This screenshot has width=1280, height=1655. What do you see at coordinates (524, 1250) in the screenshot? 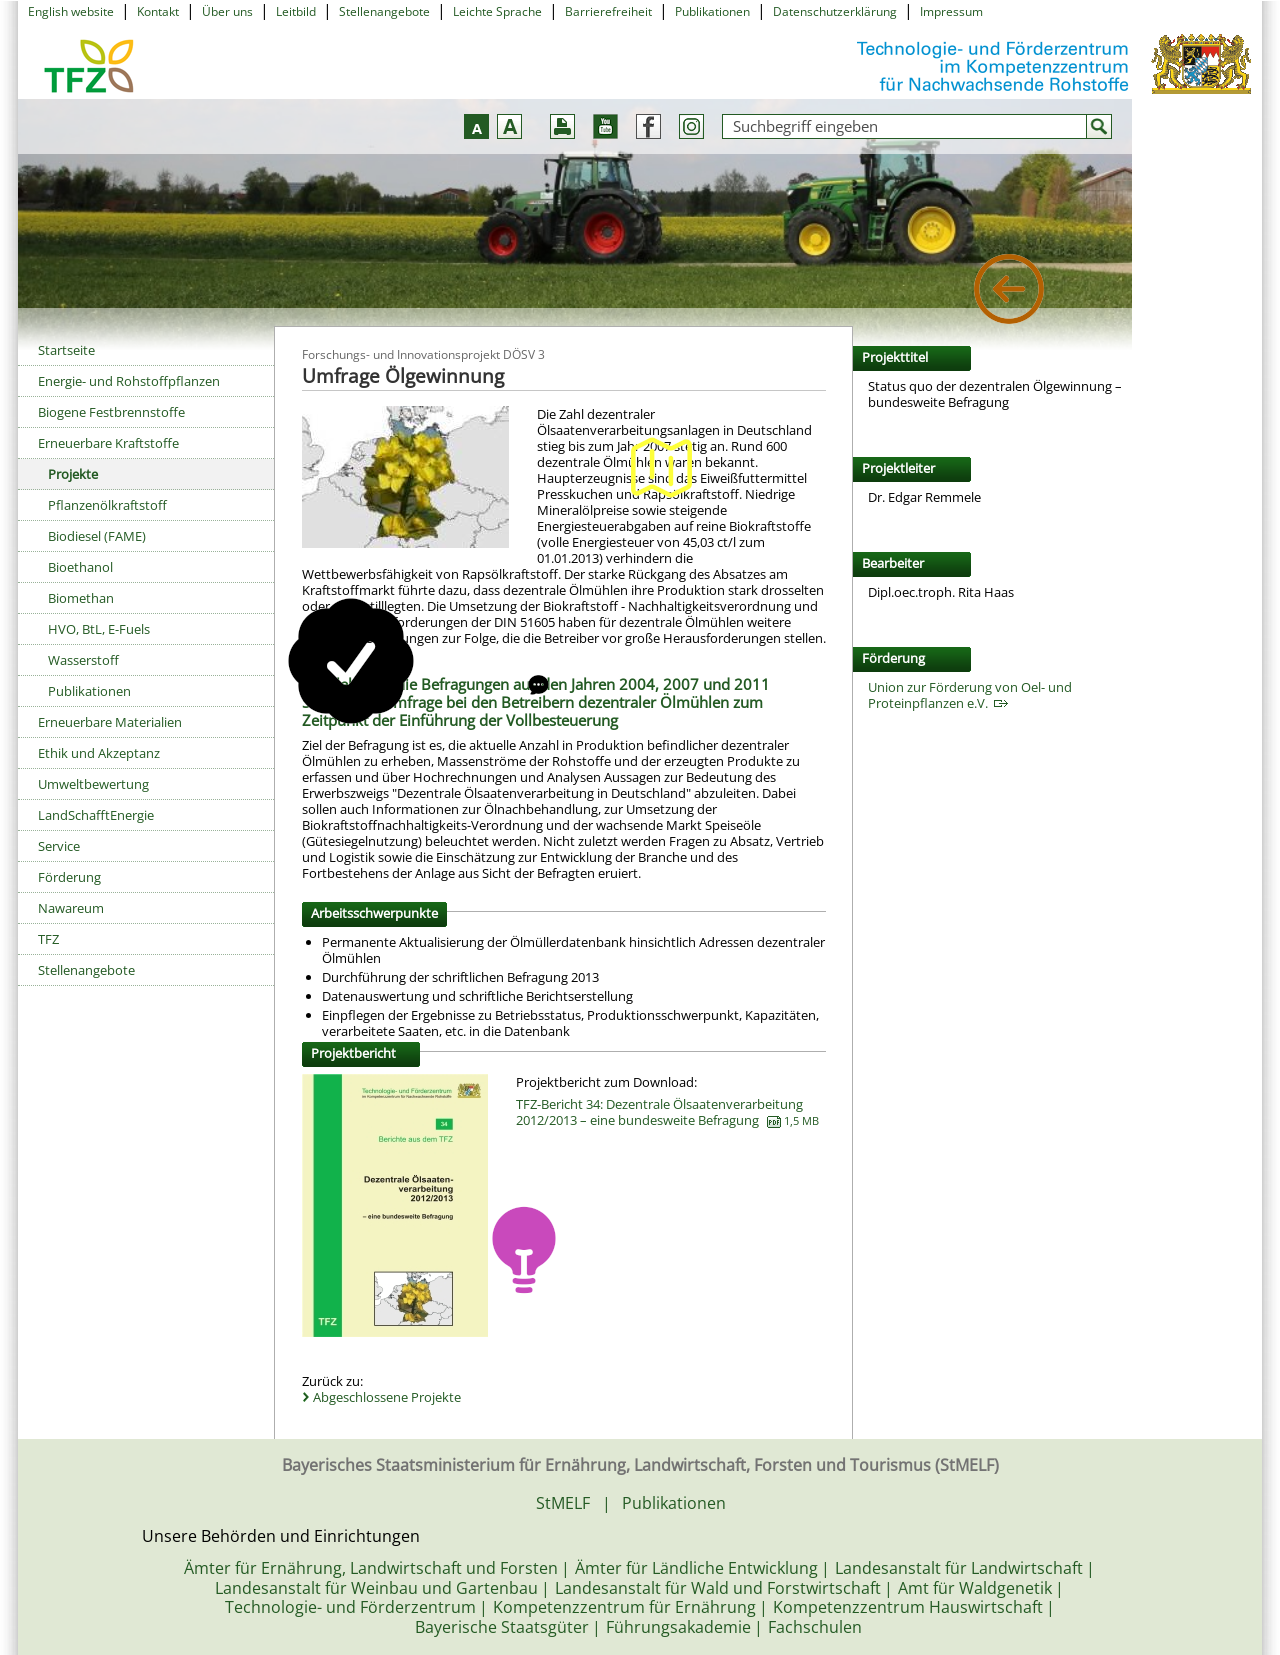
I see `view tips or suggestions` at bounding box center [524, 1250].